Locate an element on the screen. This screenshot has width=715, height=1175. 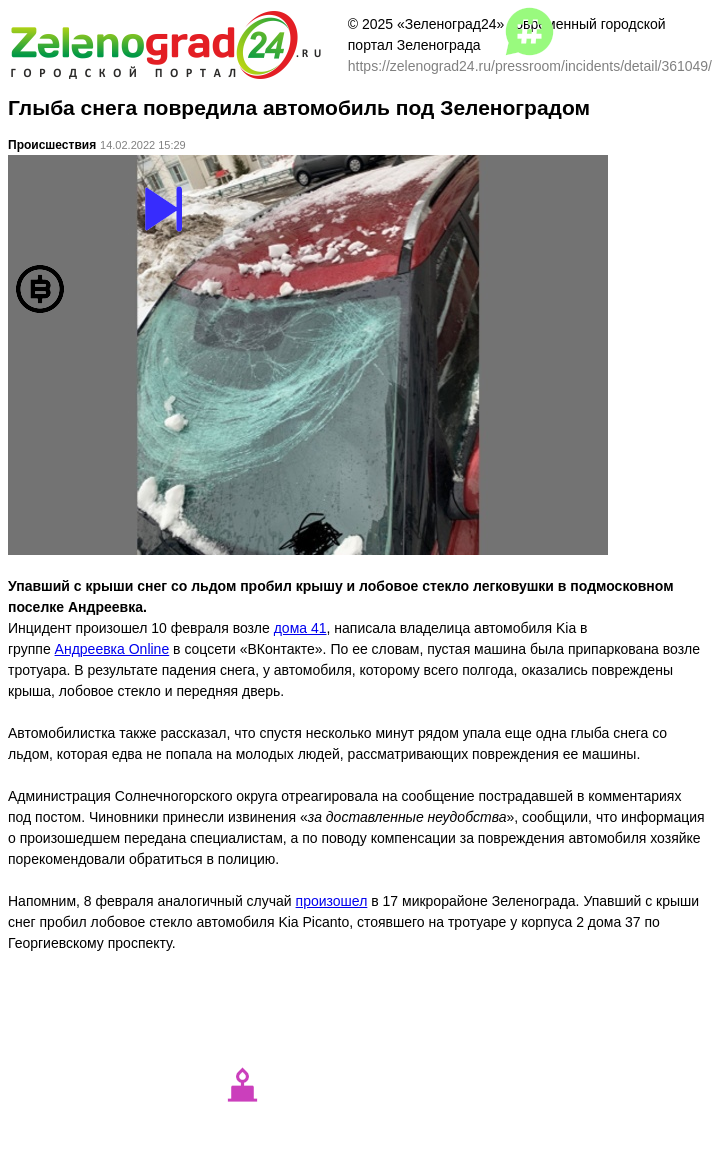
open a chat channel or thread is located at coordinates (529, 31).